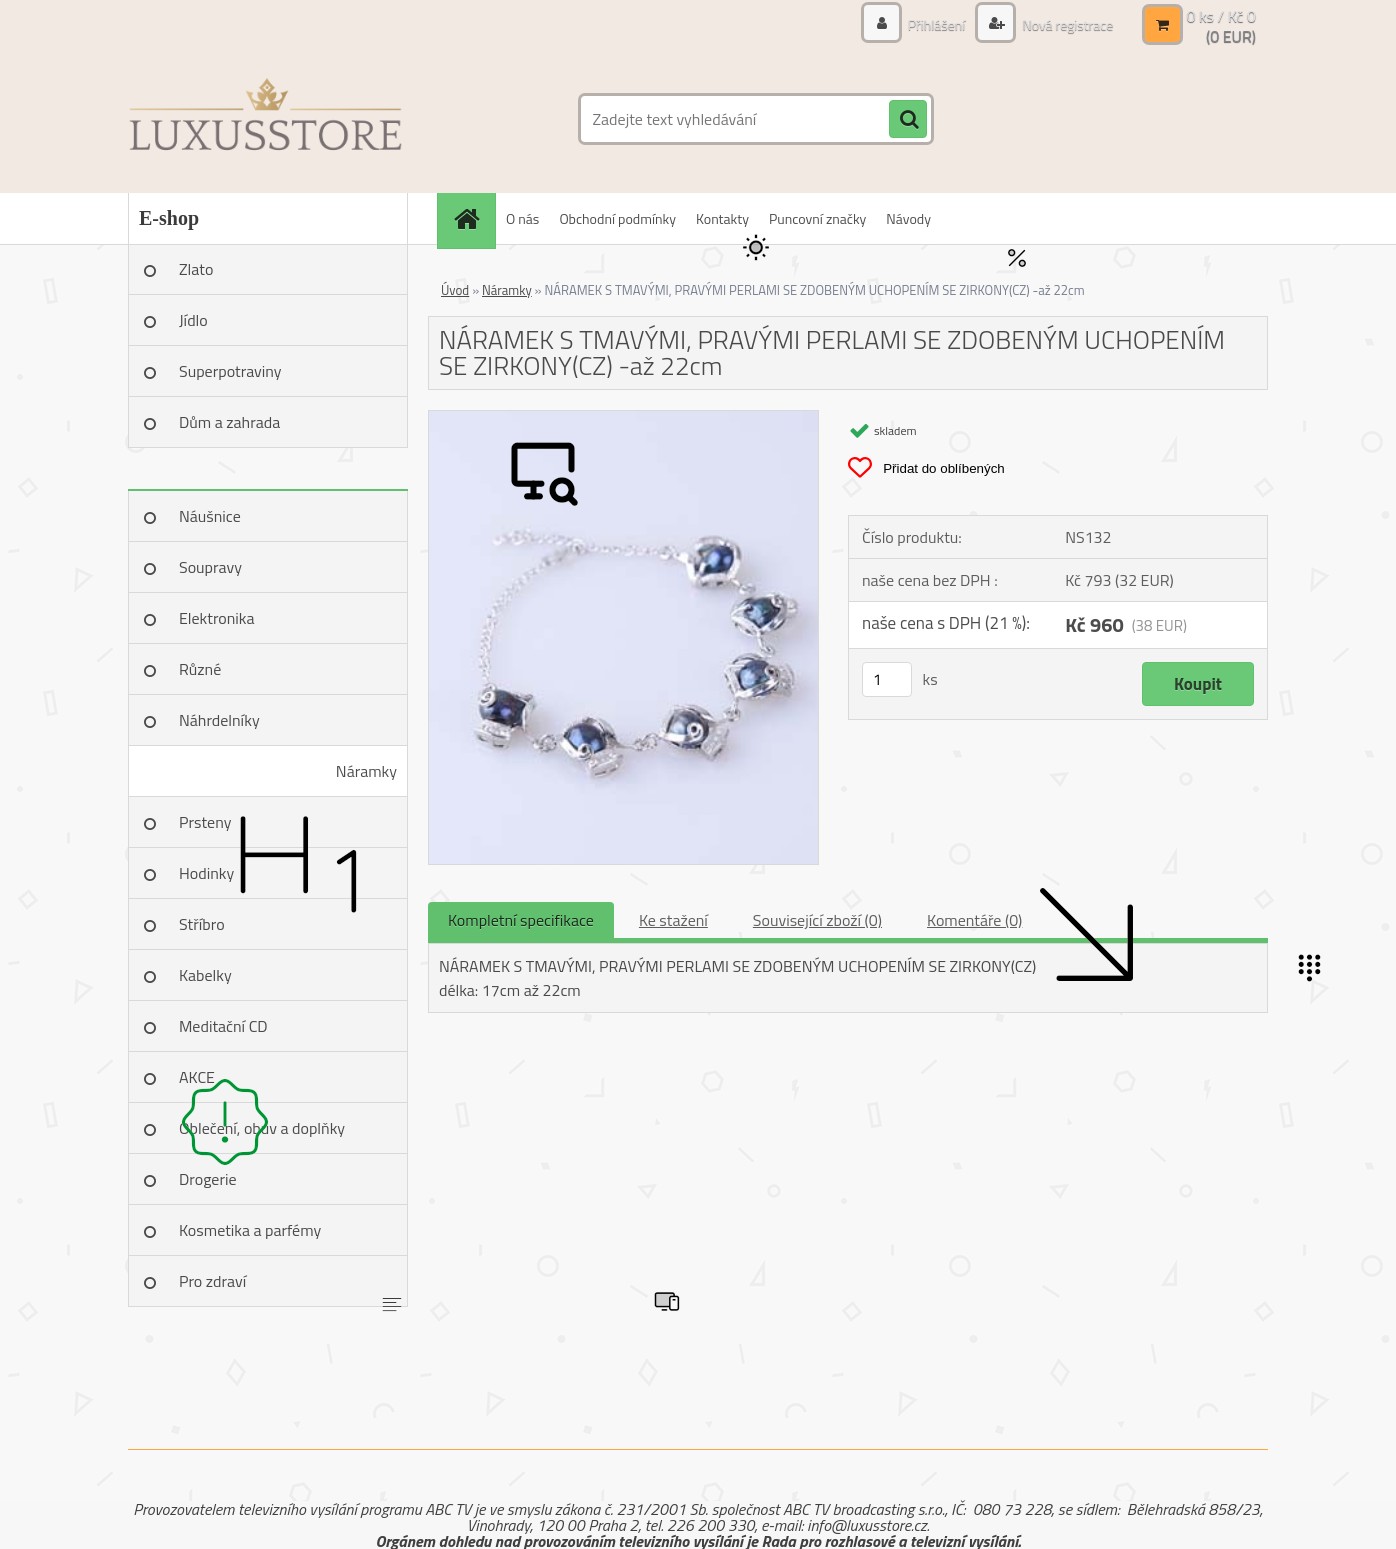  I want to click on manage connected devices, so click(666, 1301).